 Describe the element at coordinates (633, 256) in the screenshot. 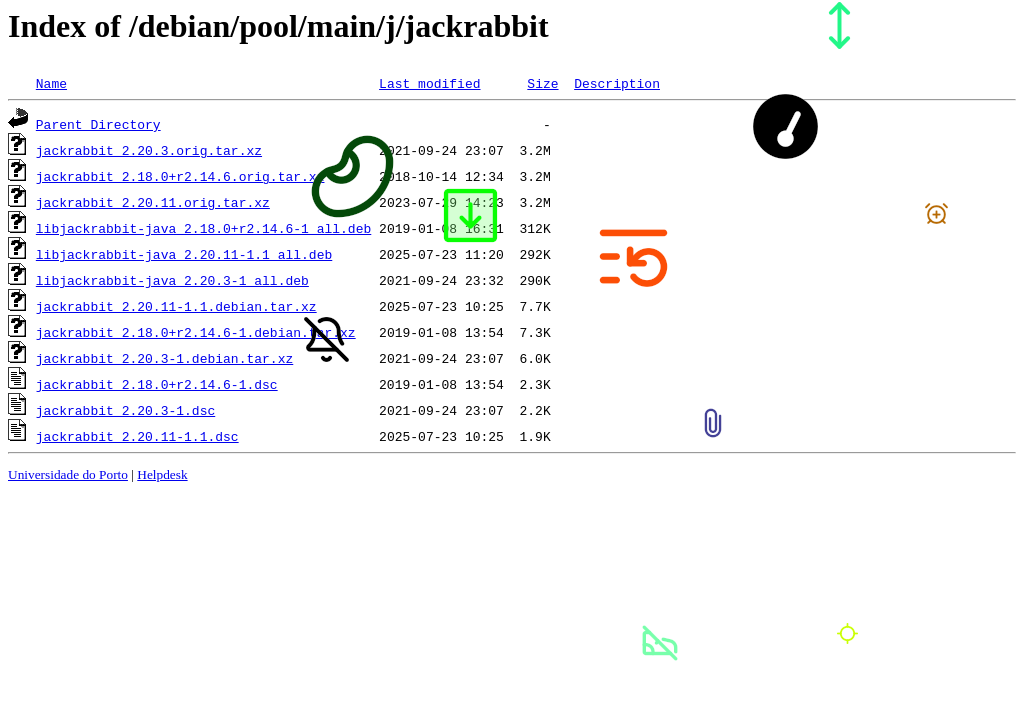

I see `restart or reset a list to its original order` at that location.